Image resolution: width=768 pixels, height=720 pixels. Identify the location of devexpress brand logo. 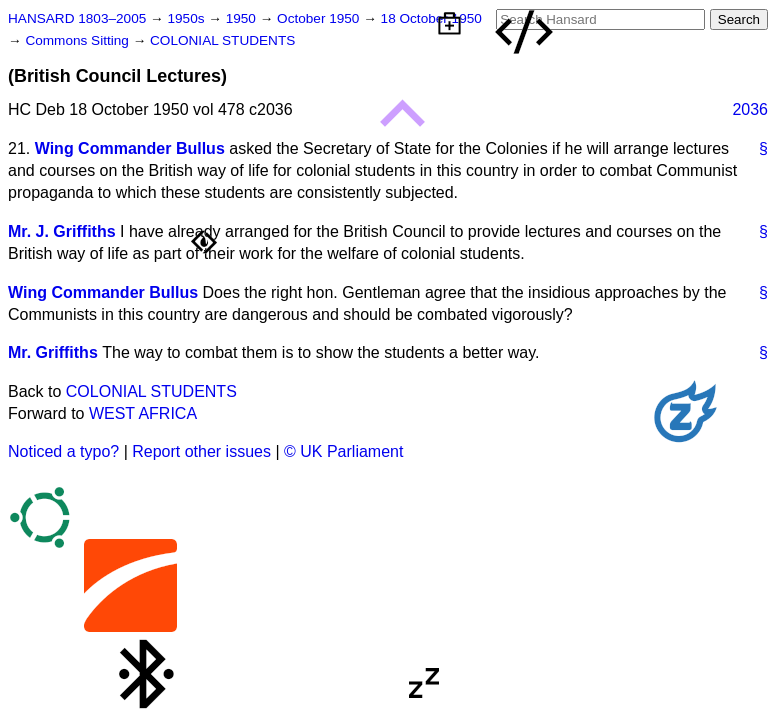
(130, 585).